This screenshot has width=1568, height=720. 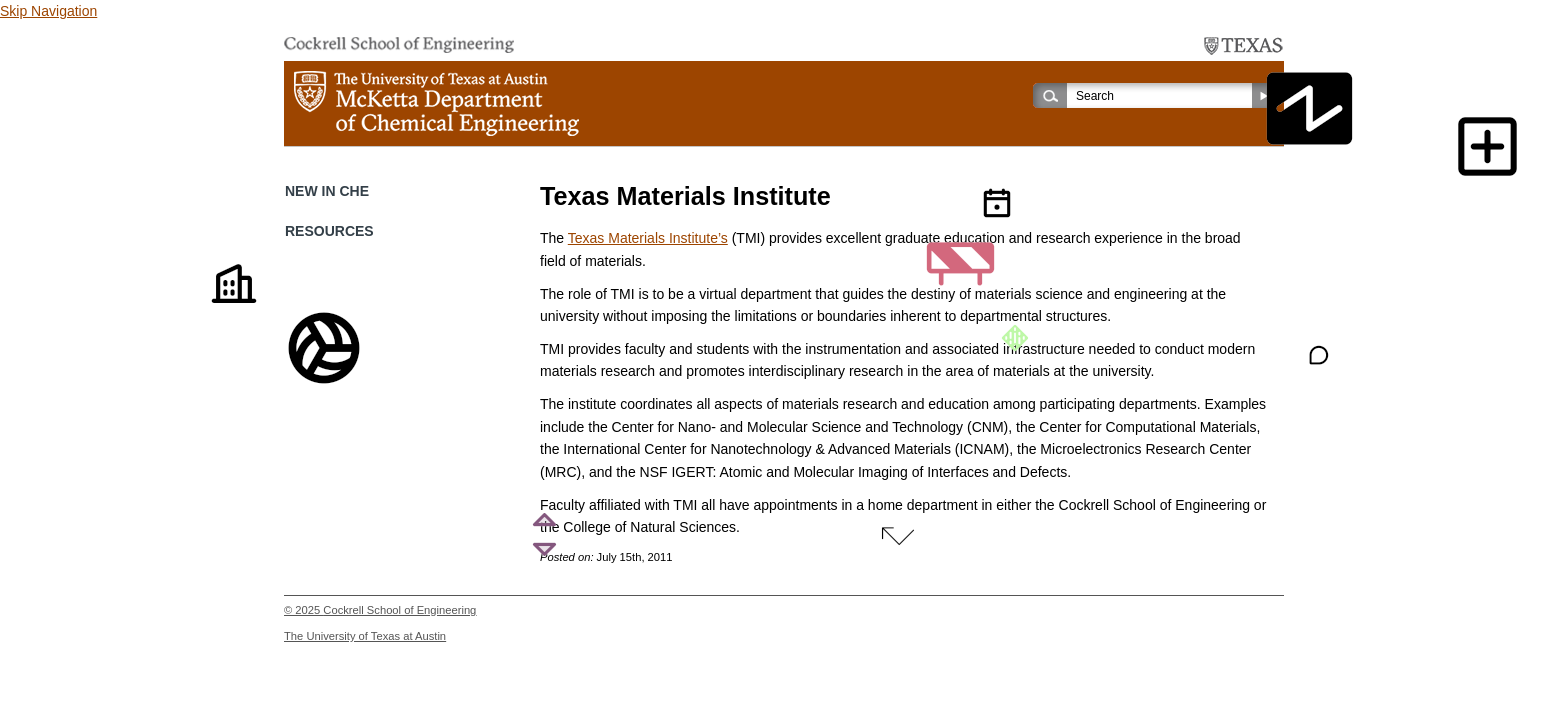 What do you see at coordinates (898, 535) in the screenshot?
I see `go back to previous step` at bounding box center [898, 535].